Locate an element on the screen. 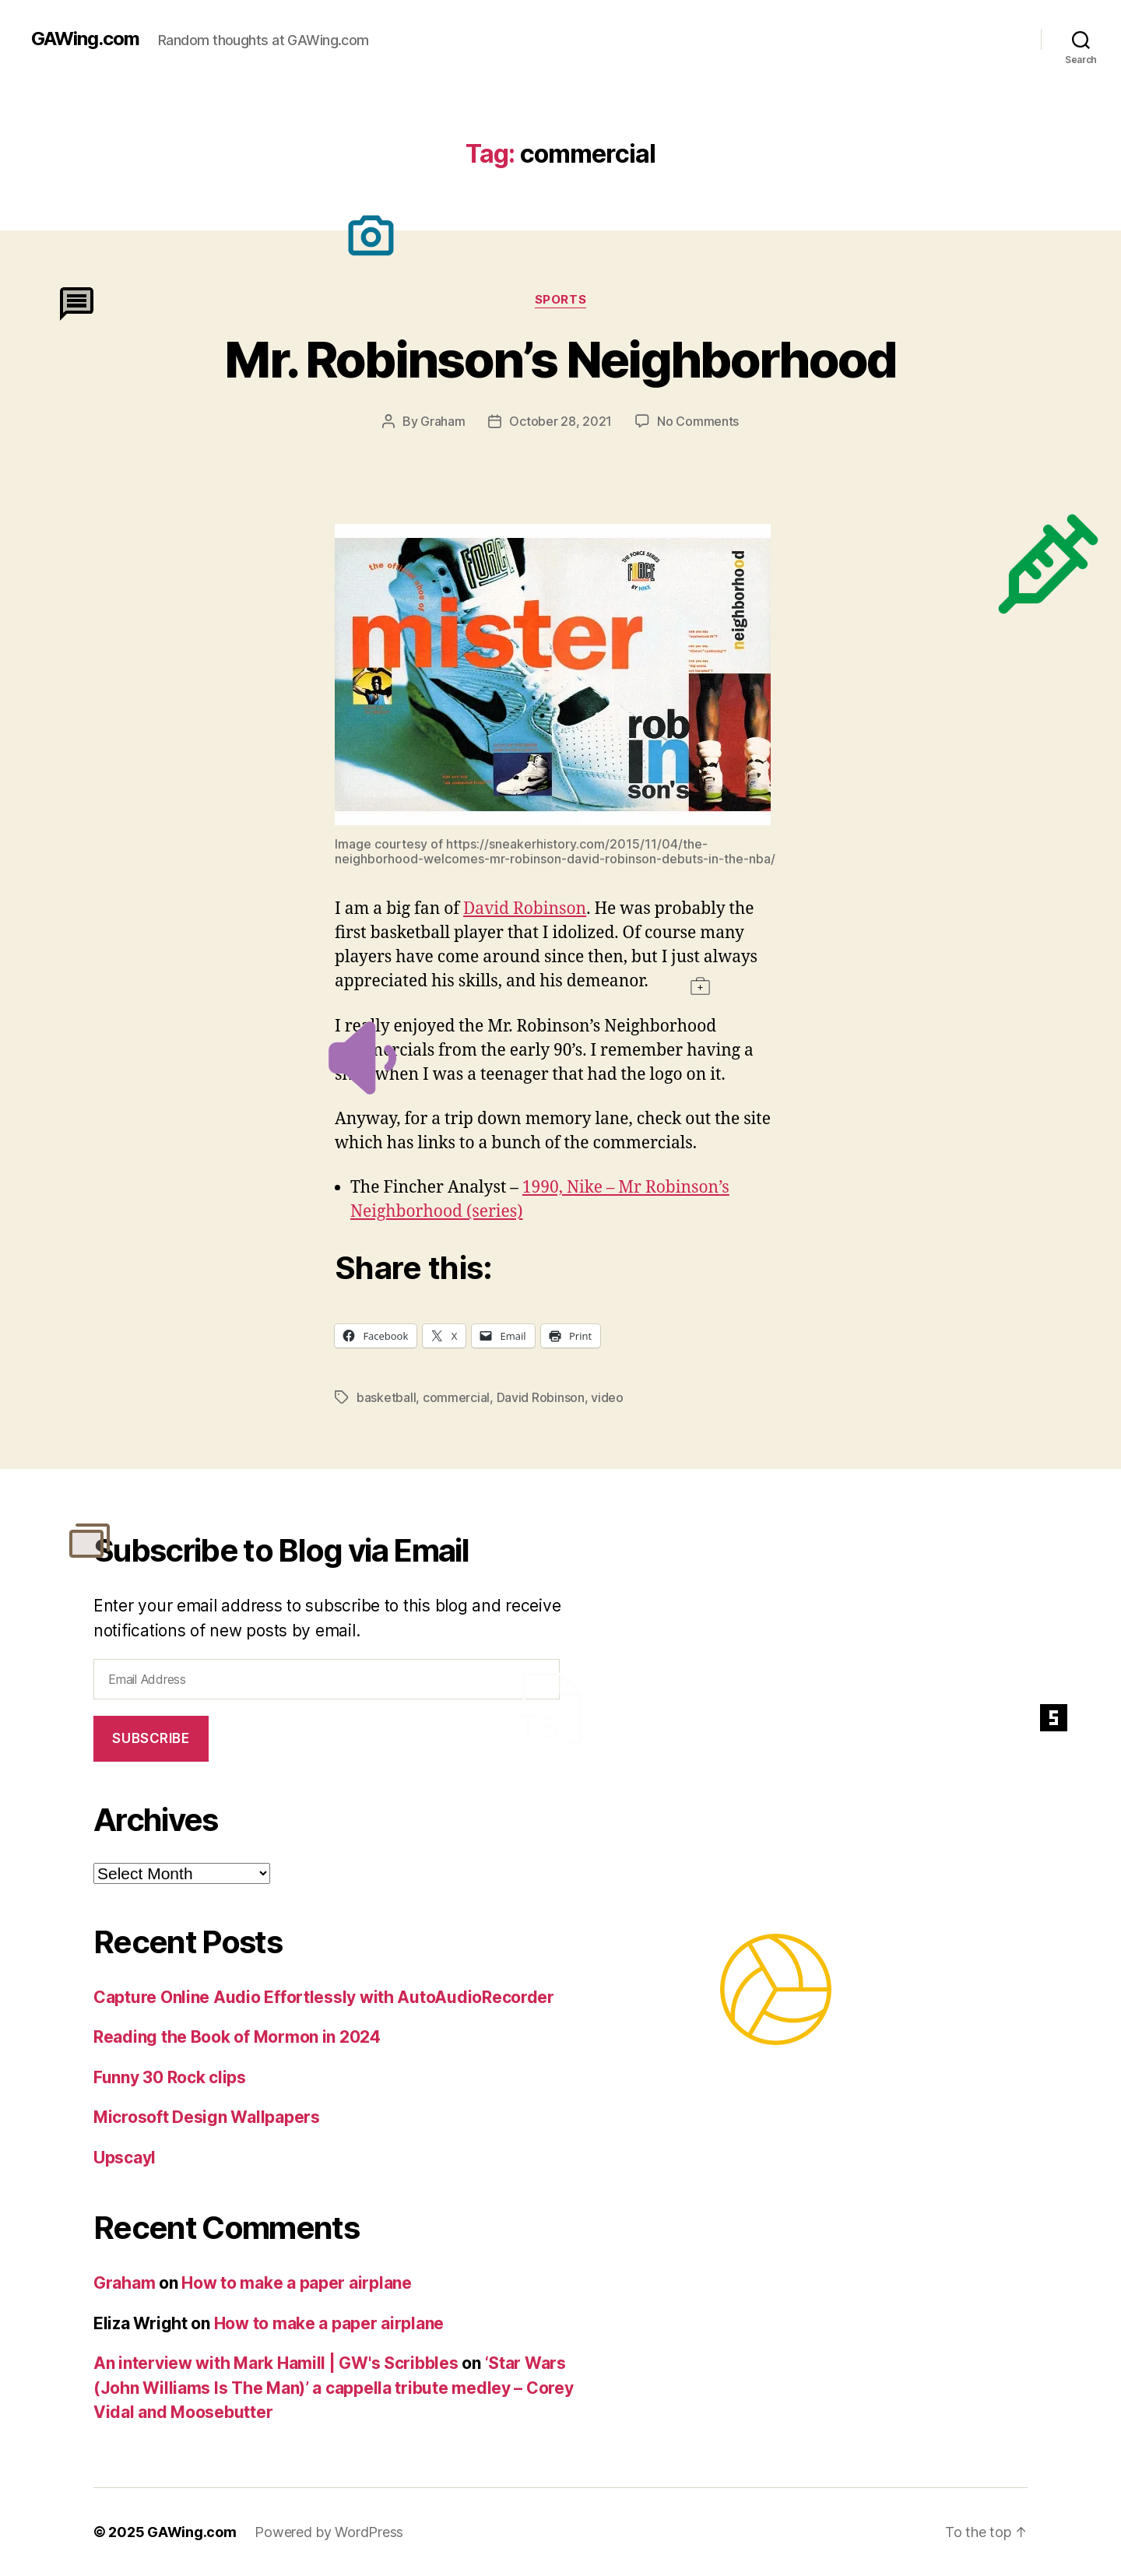  volleyball sport category or activity is located at coordinates (775, 1989).